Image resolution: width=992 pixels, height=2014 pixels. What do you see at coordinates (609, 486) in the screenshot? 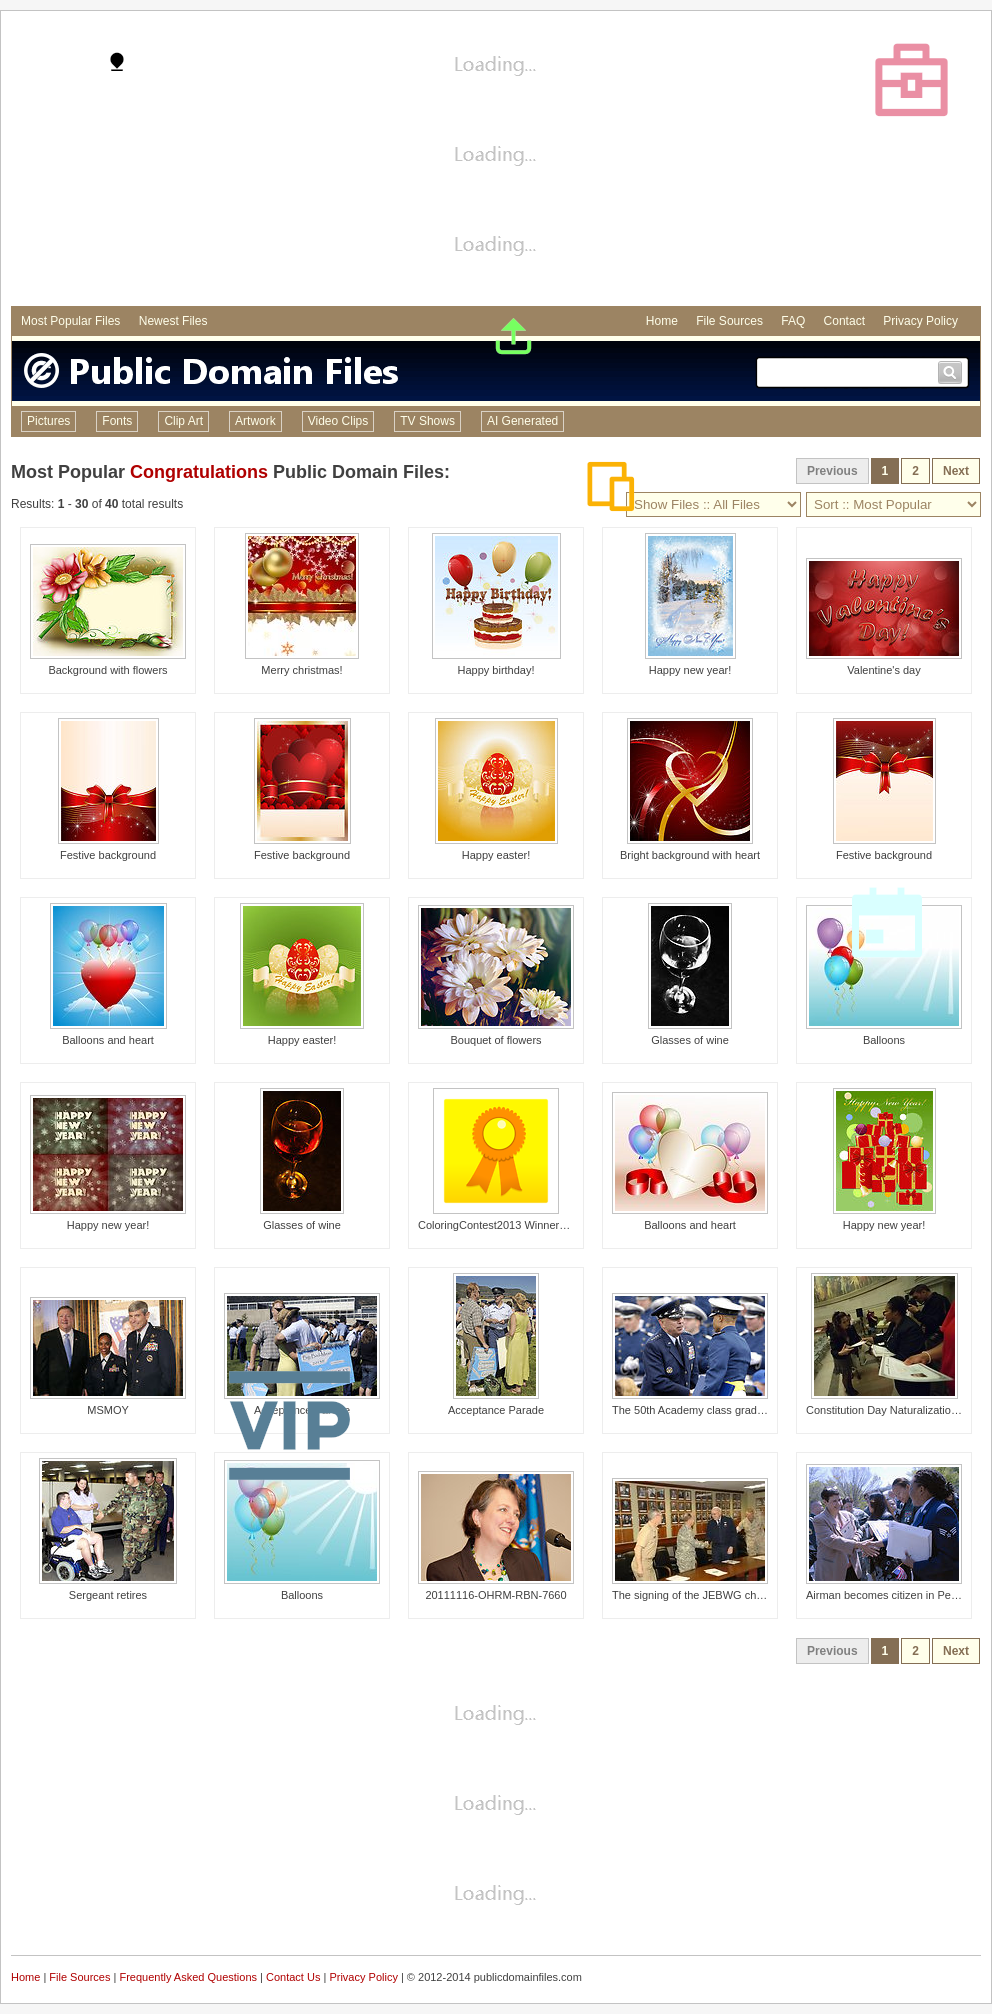
I see `view connected devices` at bounding box center [609, 486].